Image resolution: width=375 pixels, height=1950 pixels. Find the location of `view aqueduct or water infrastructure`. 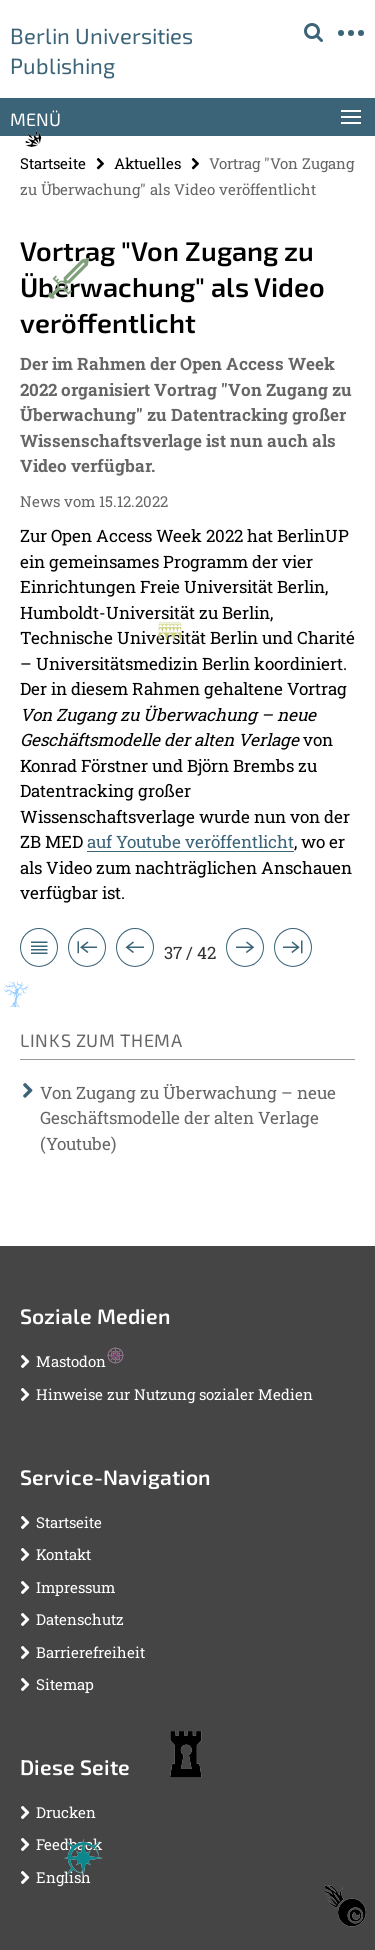

view aqueduct or water infrastructure is located at coordinates (170, 629).